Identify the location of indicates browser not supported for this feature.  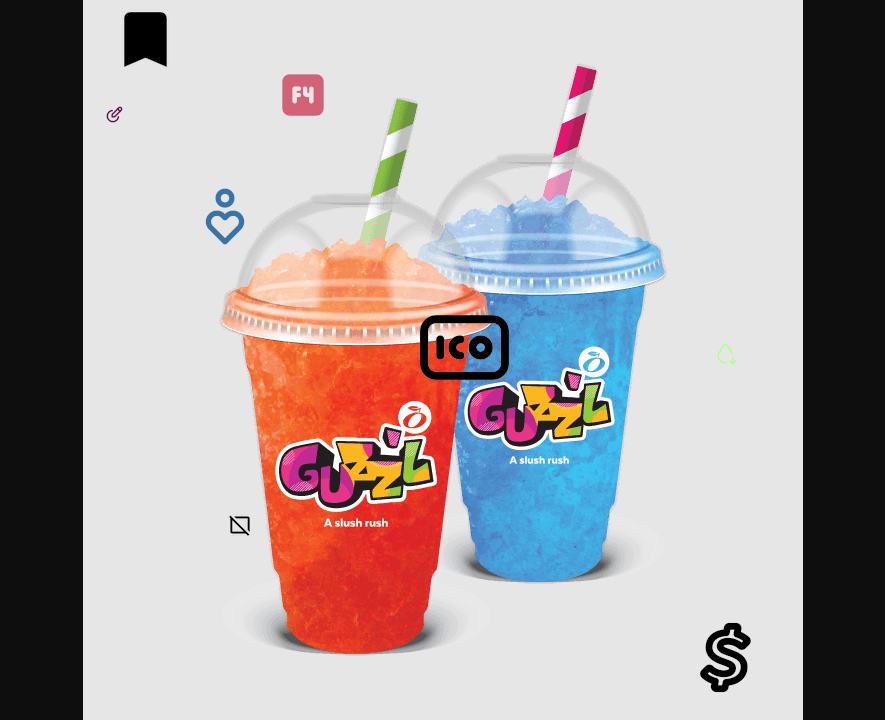
(240, 525).